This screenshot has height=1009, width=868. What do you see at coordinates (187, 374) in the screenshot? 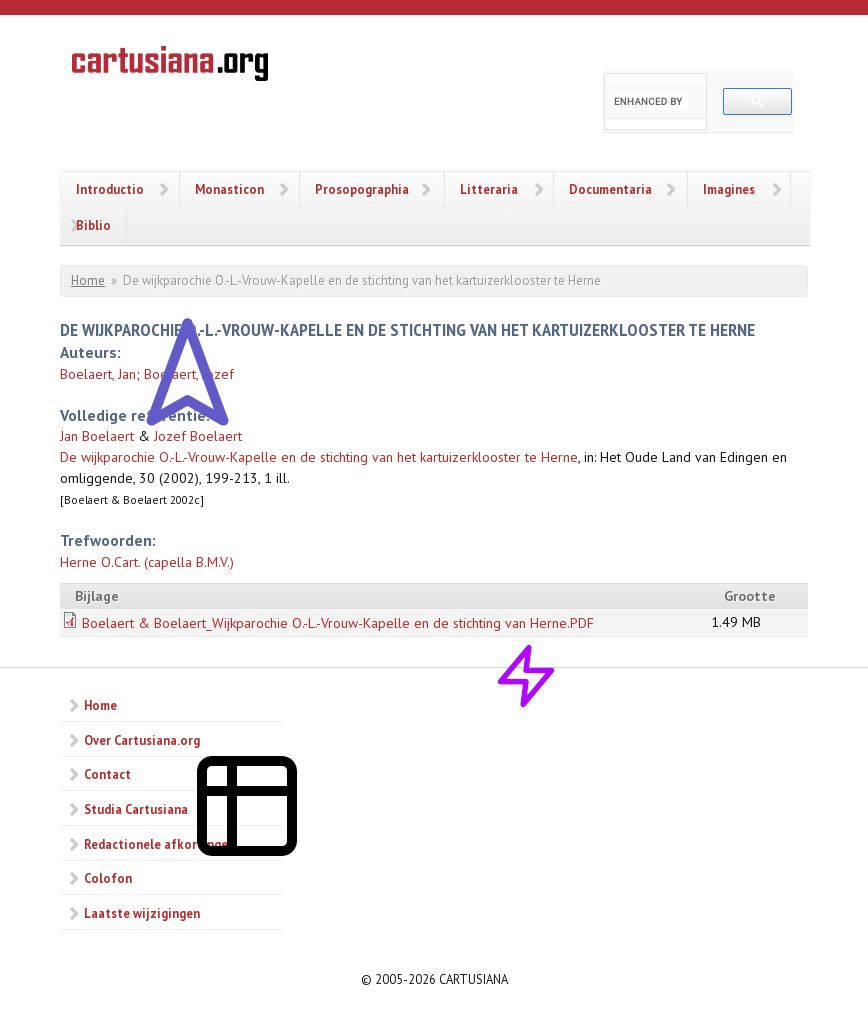
I see `navigate to current location` at bounding box center [187, 374].